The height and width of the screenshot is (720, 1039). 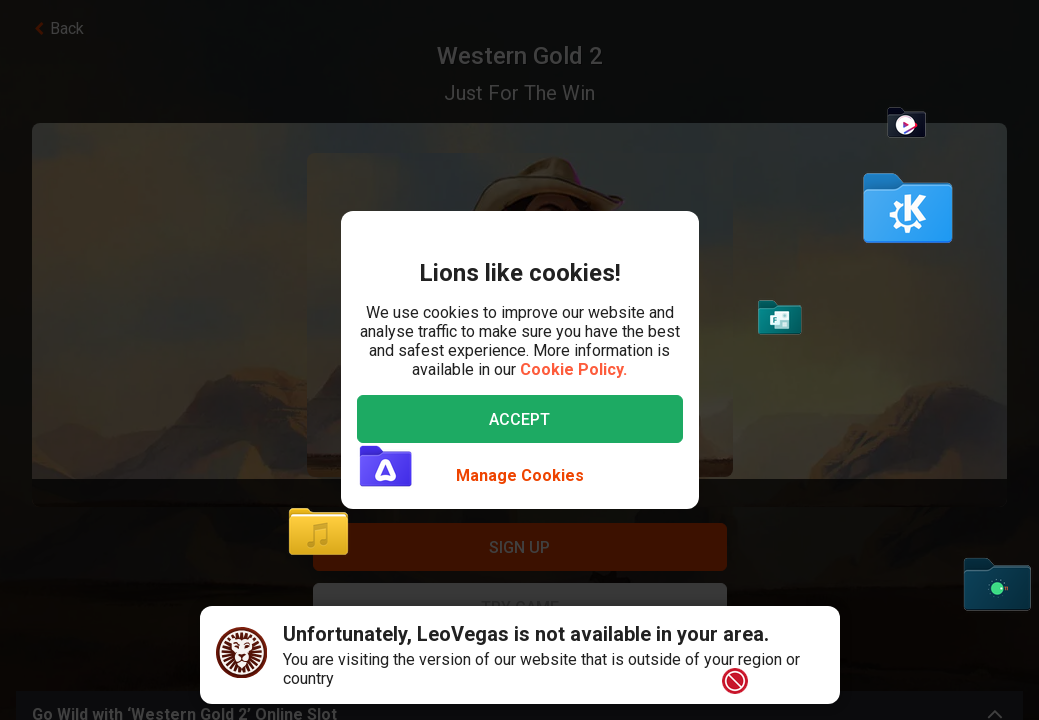 I want to click on open your music files folder, so click(x=318, y=531).